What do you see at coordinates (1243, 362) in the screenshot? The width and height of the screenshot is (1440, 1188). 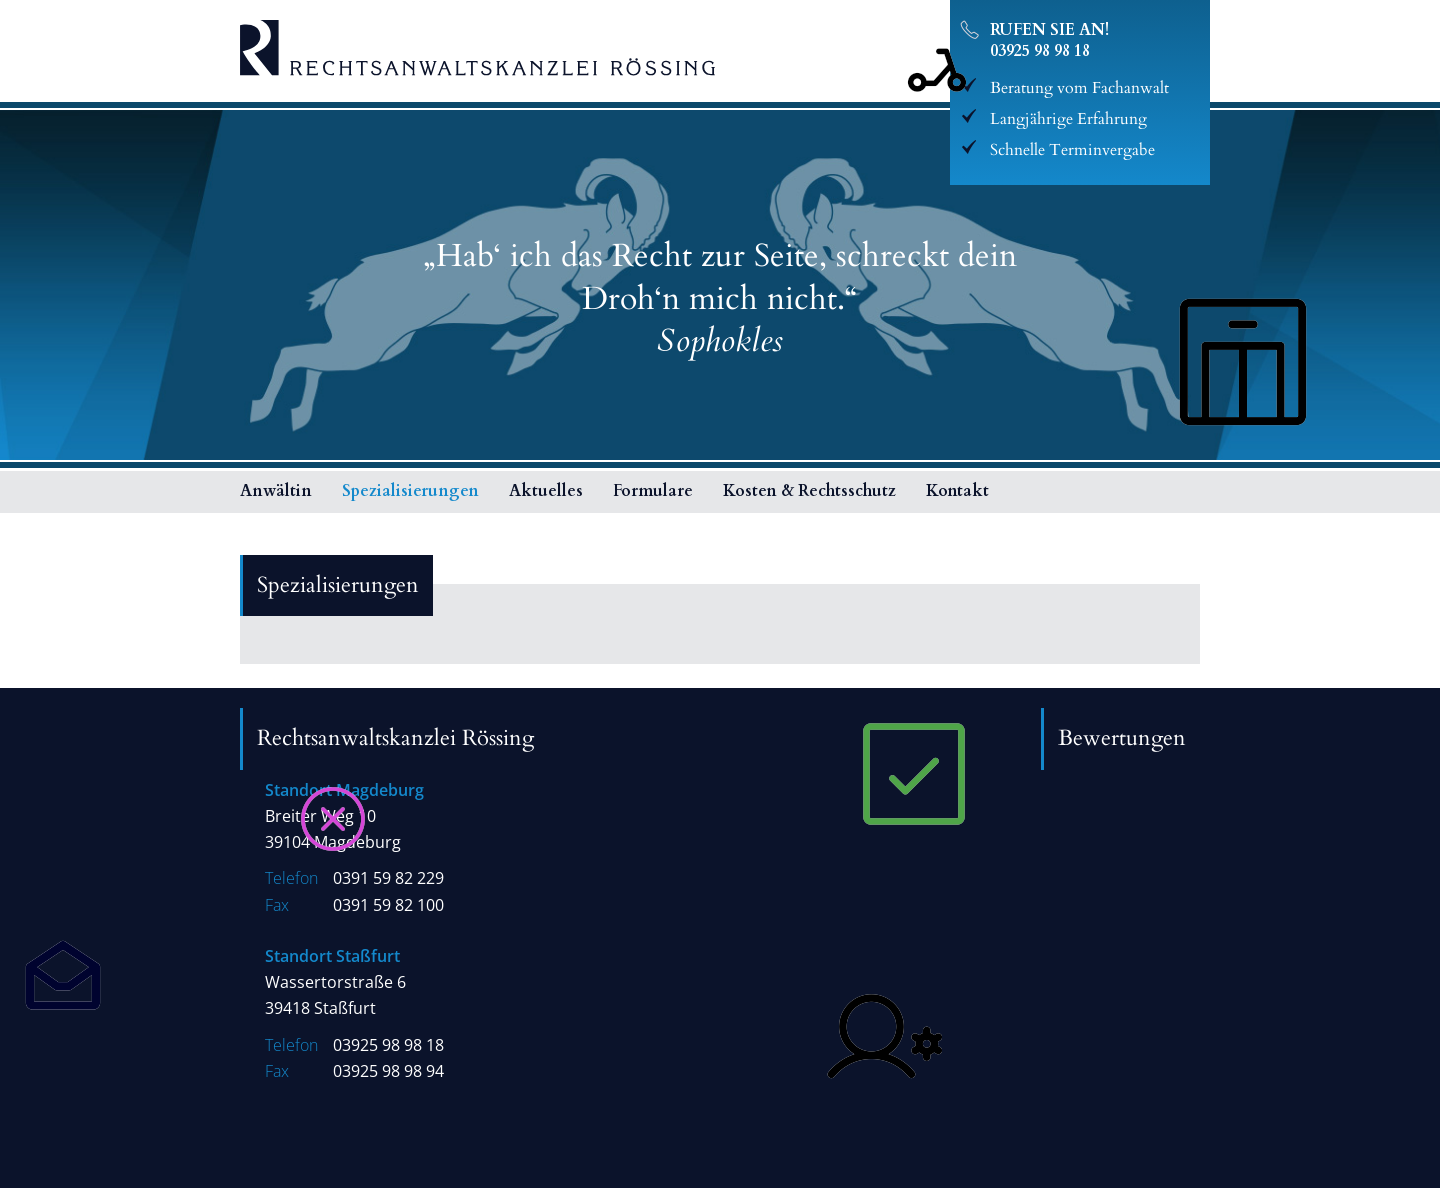 I see `indicates elevator access or location` at bounding box center [1243, 362].